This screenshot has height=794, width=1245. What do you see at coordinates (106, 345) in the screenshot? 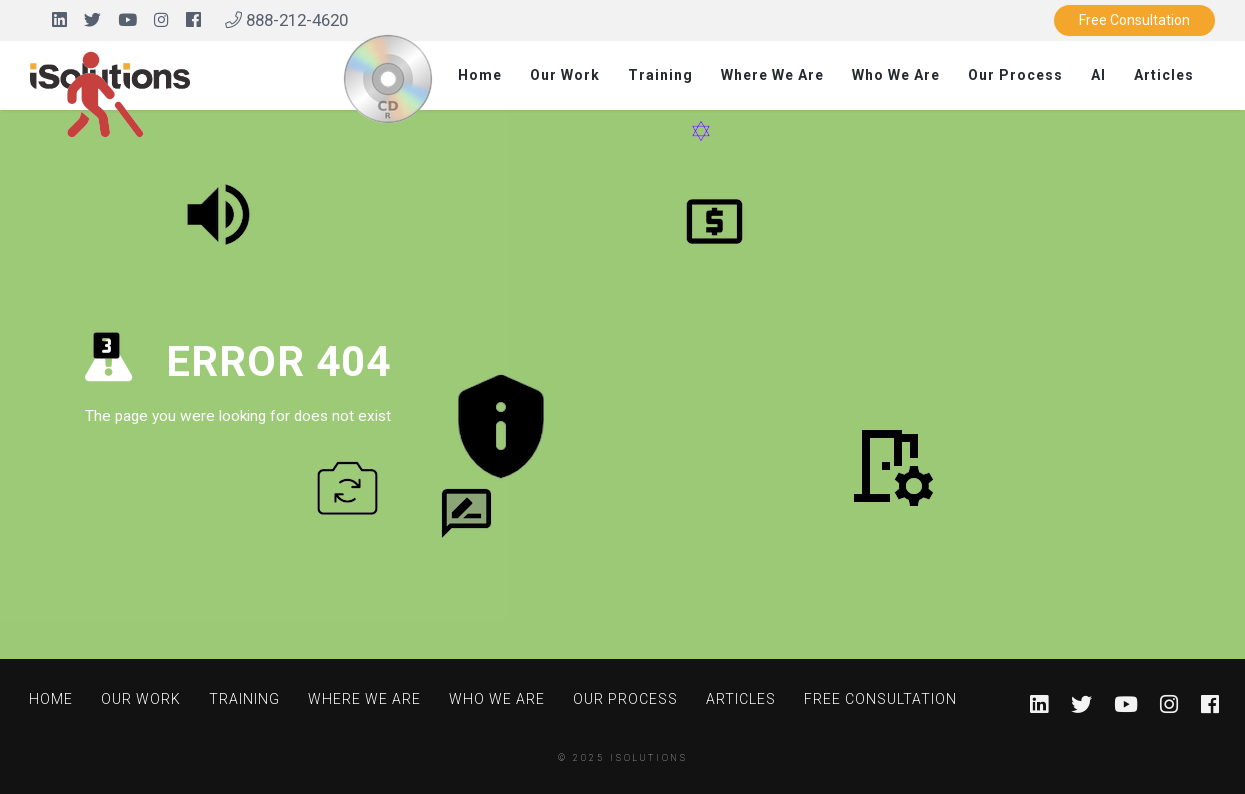
I see `step 3 in a multi-step process` at bounding box center [106, 345].